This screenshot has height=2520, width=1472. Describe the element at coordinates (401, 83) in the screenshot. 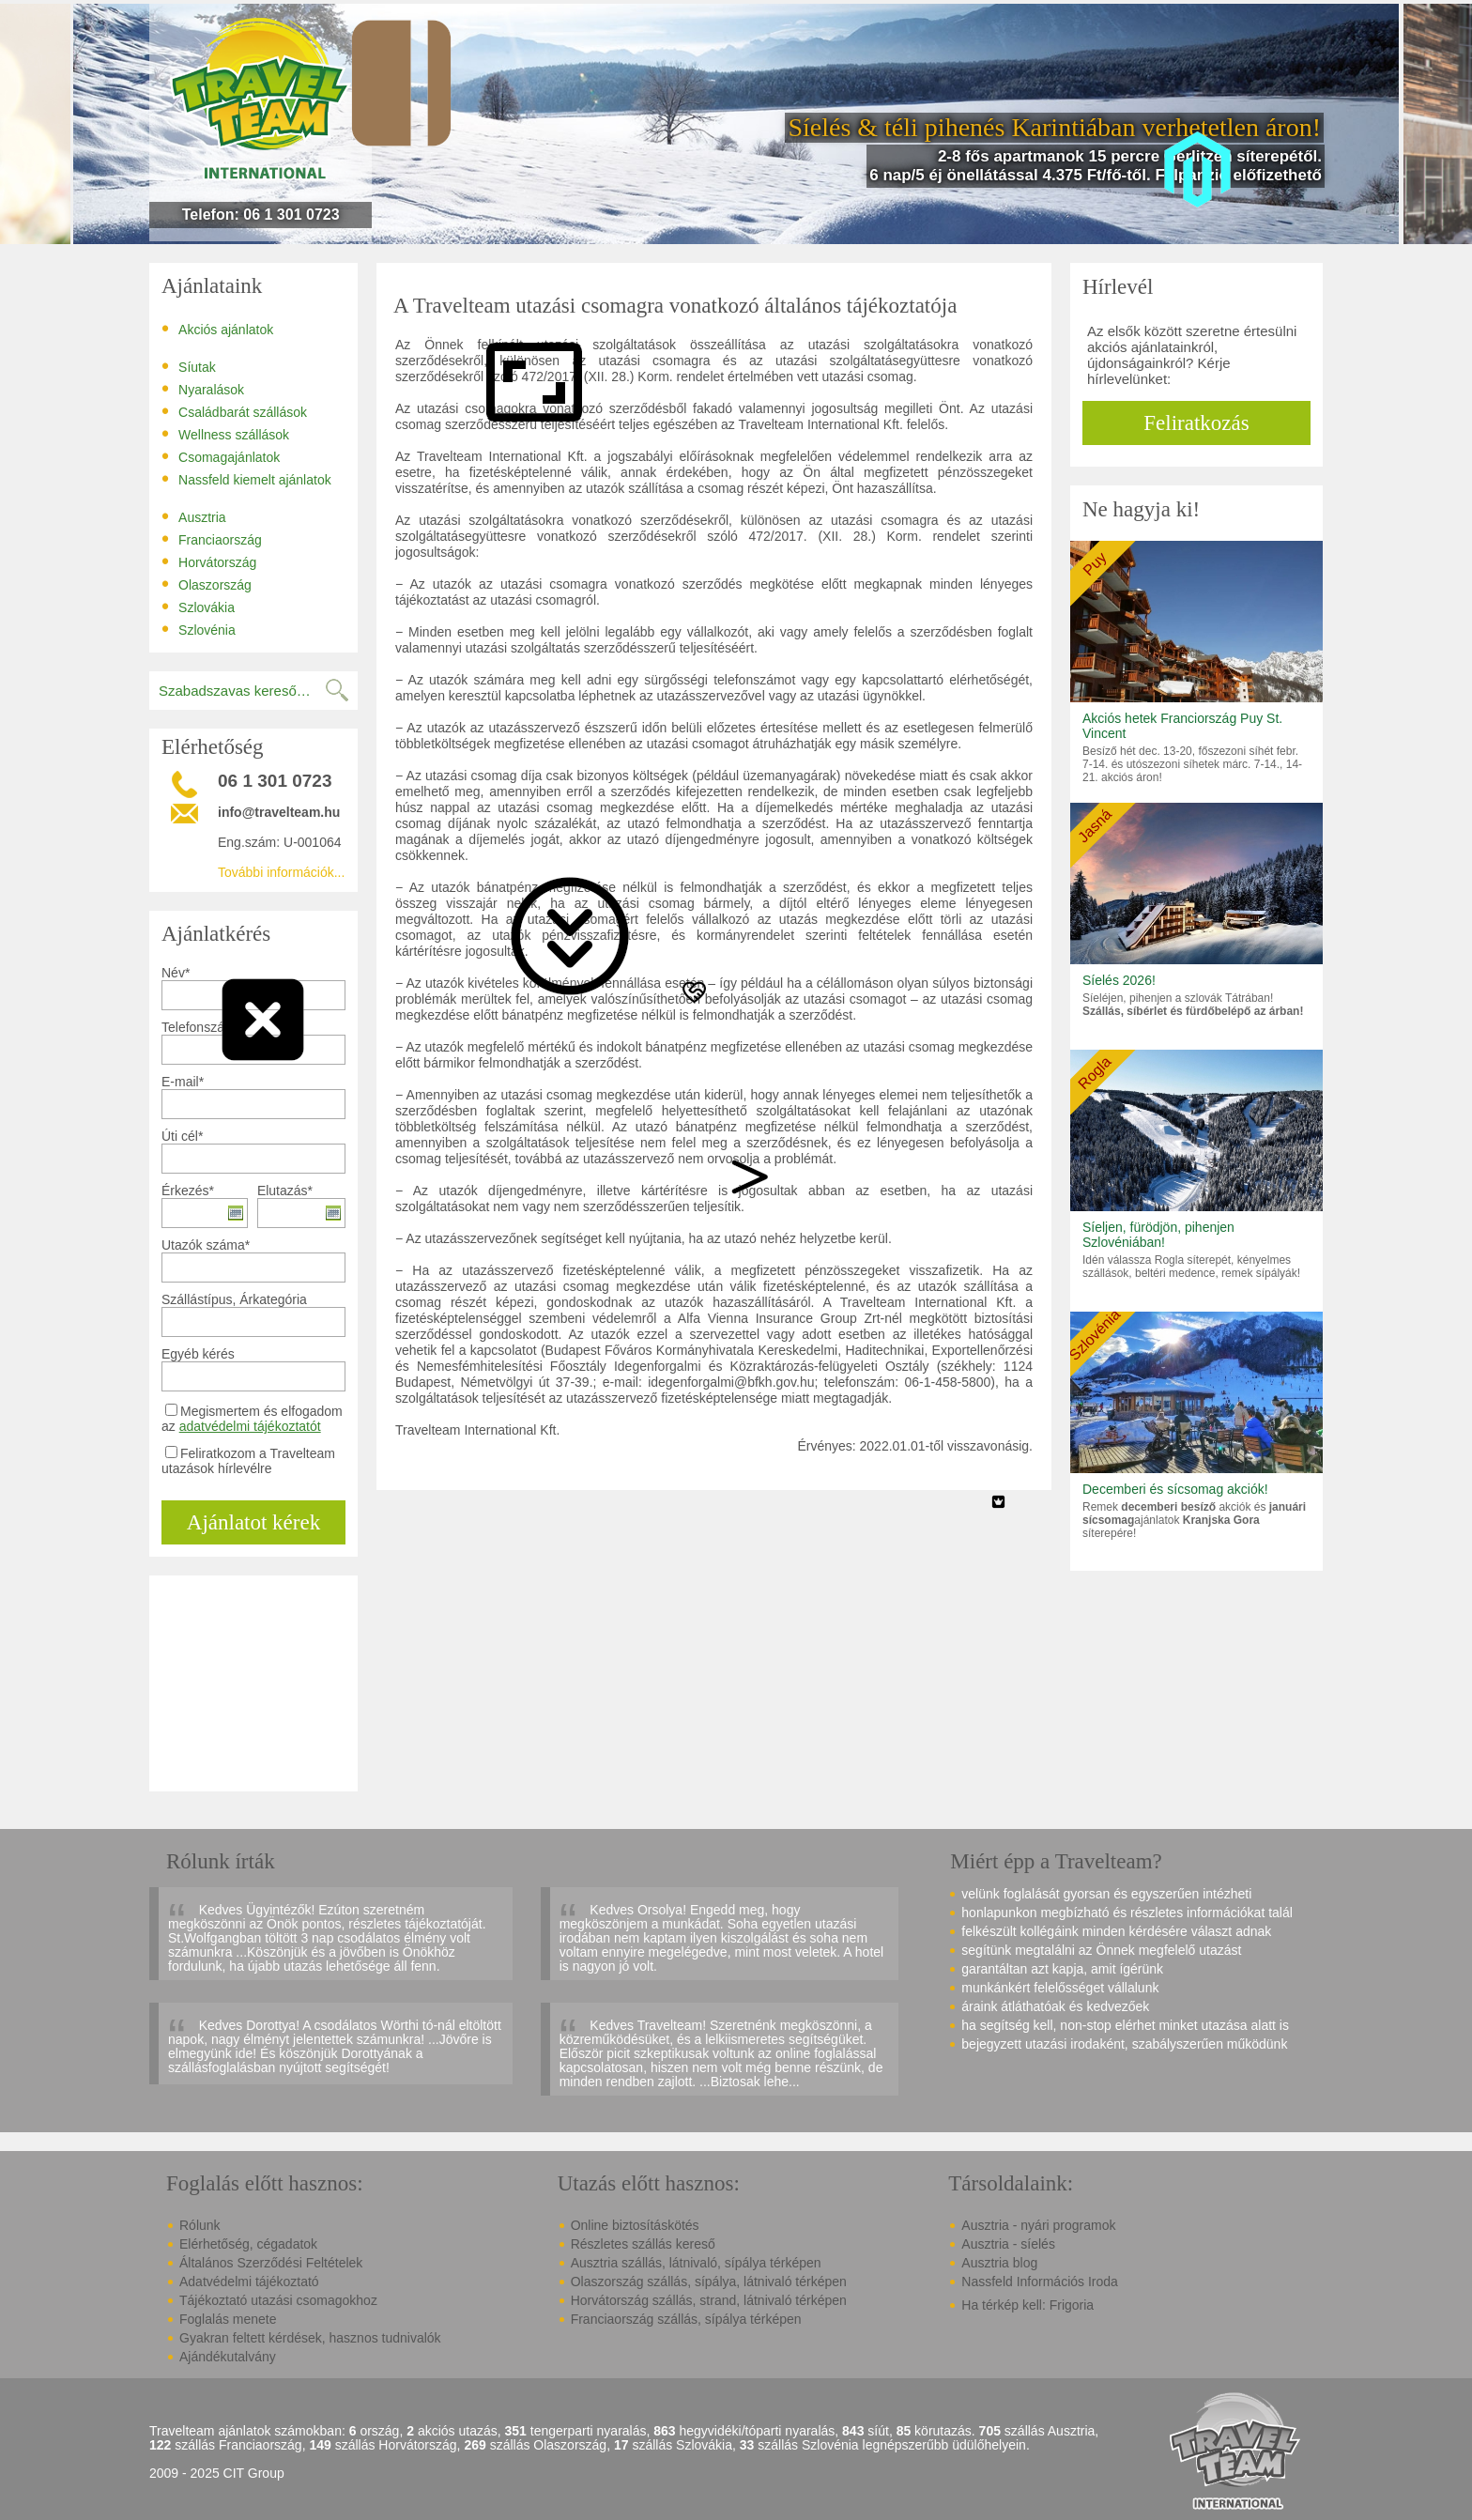

I see `open your journal or notebook` at that location.